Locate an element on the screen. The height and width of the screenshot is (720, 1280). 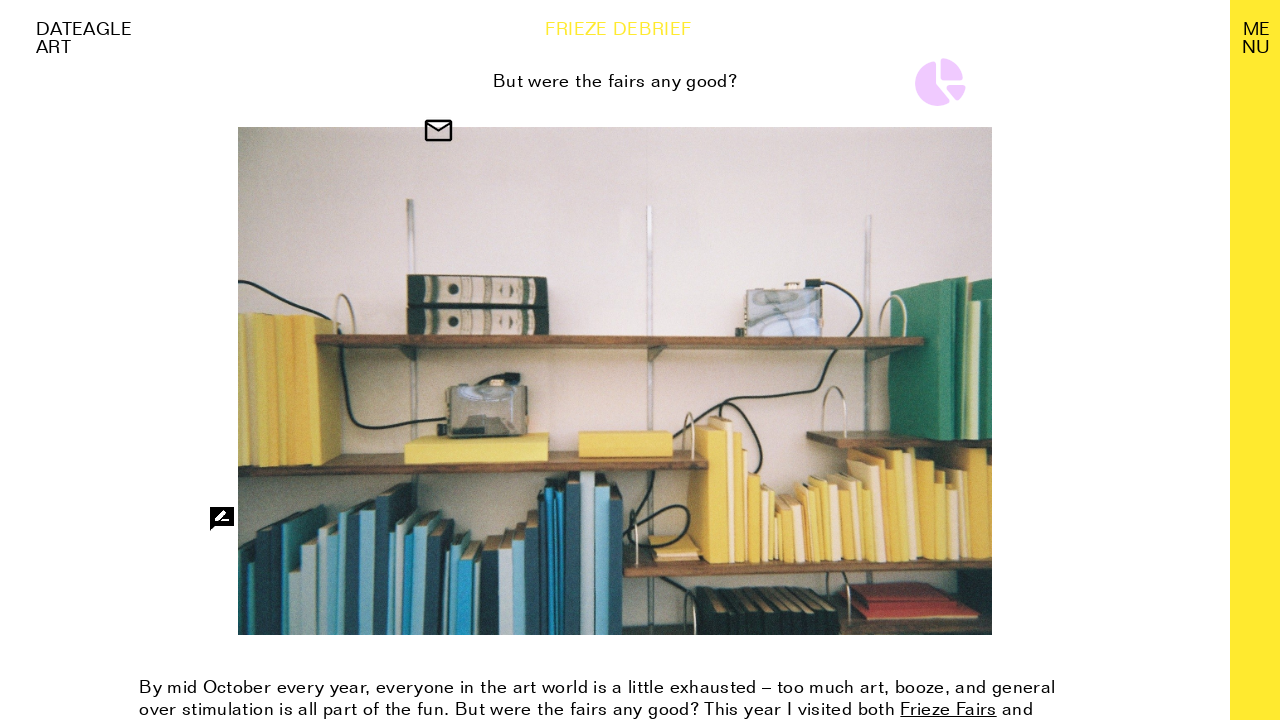
view analytics or statistics breakdown is located at coordinates (939, 82).